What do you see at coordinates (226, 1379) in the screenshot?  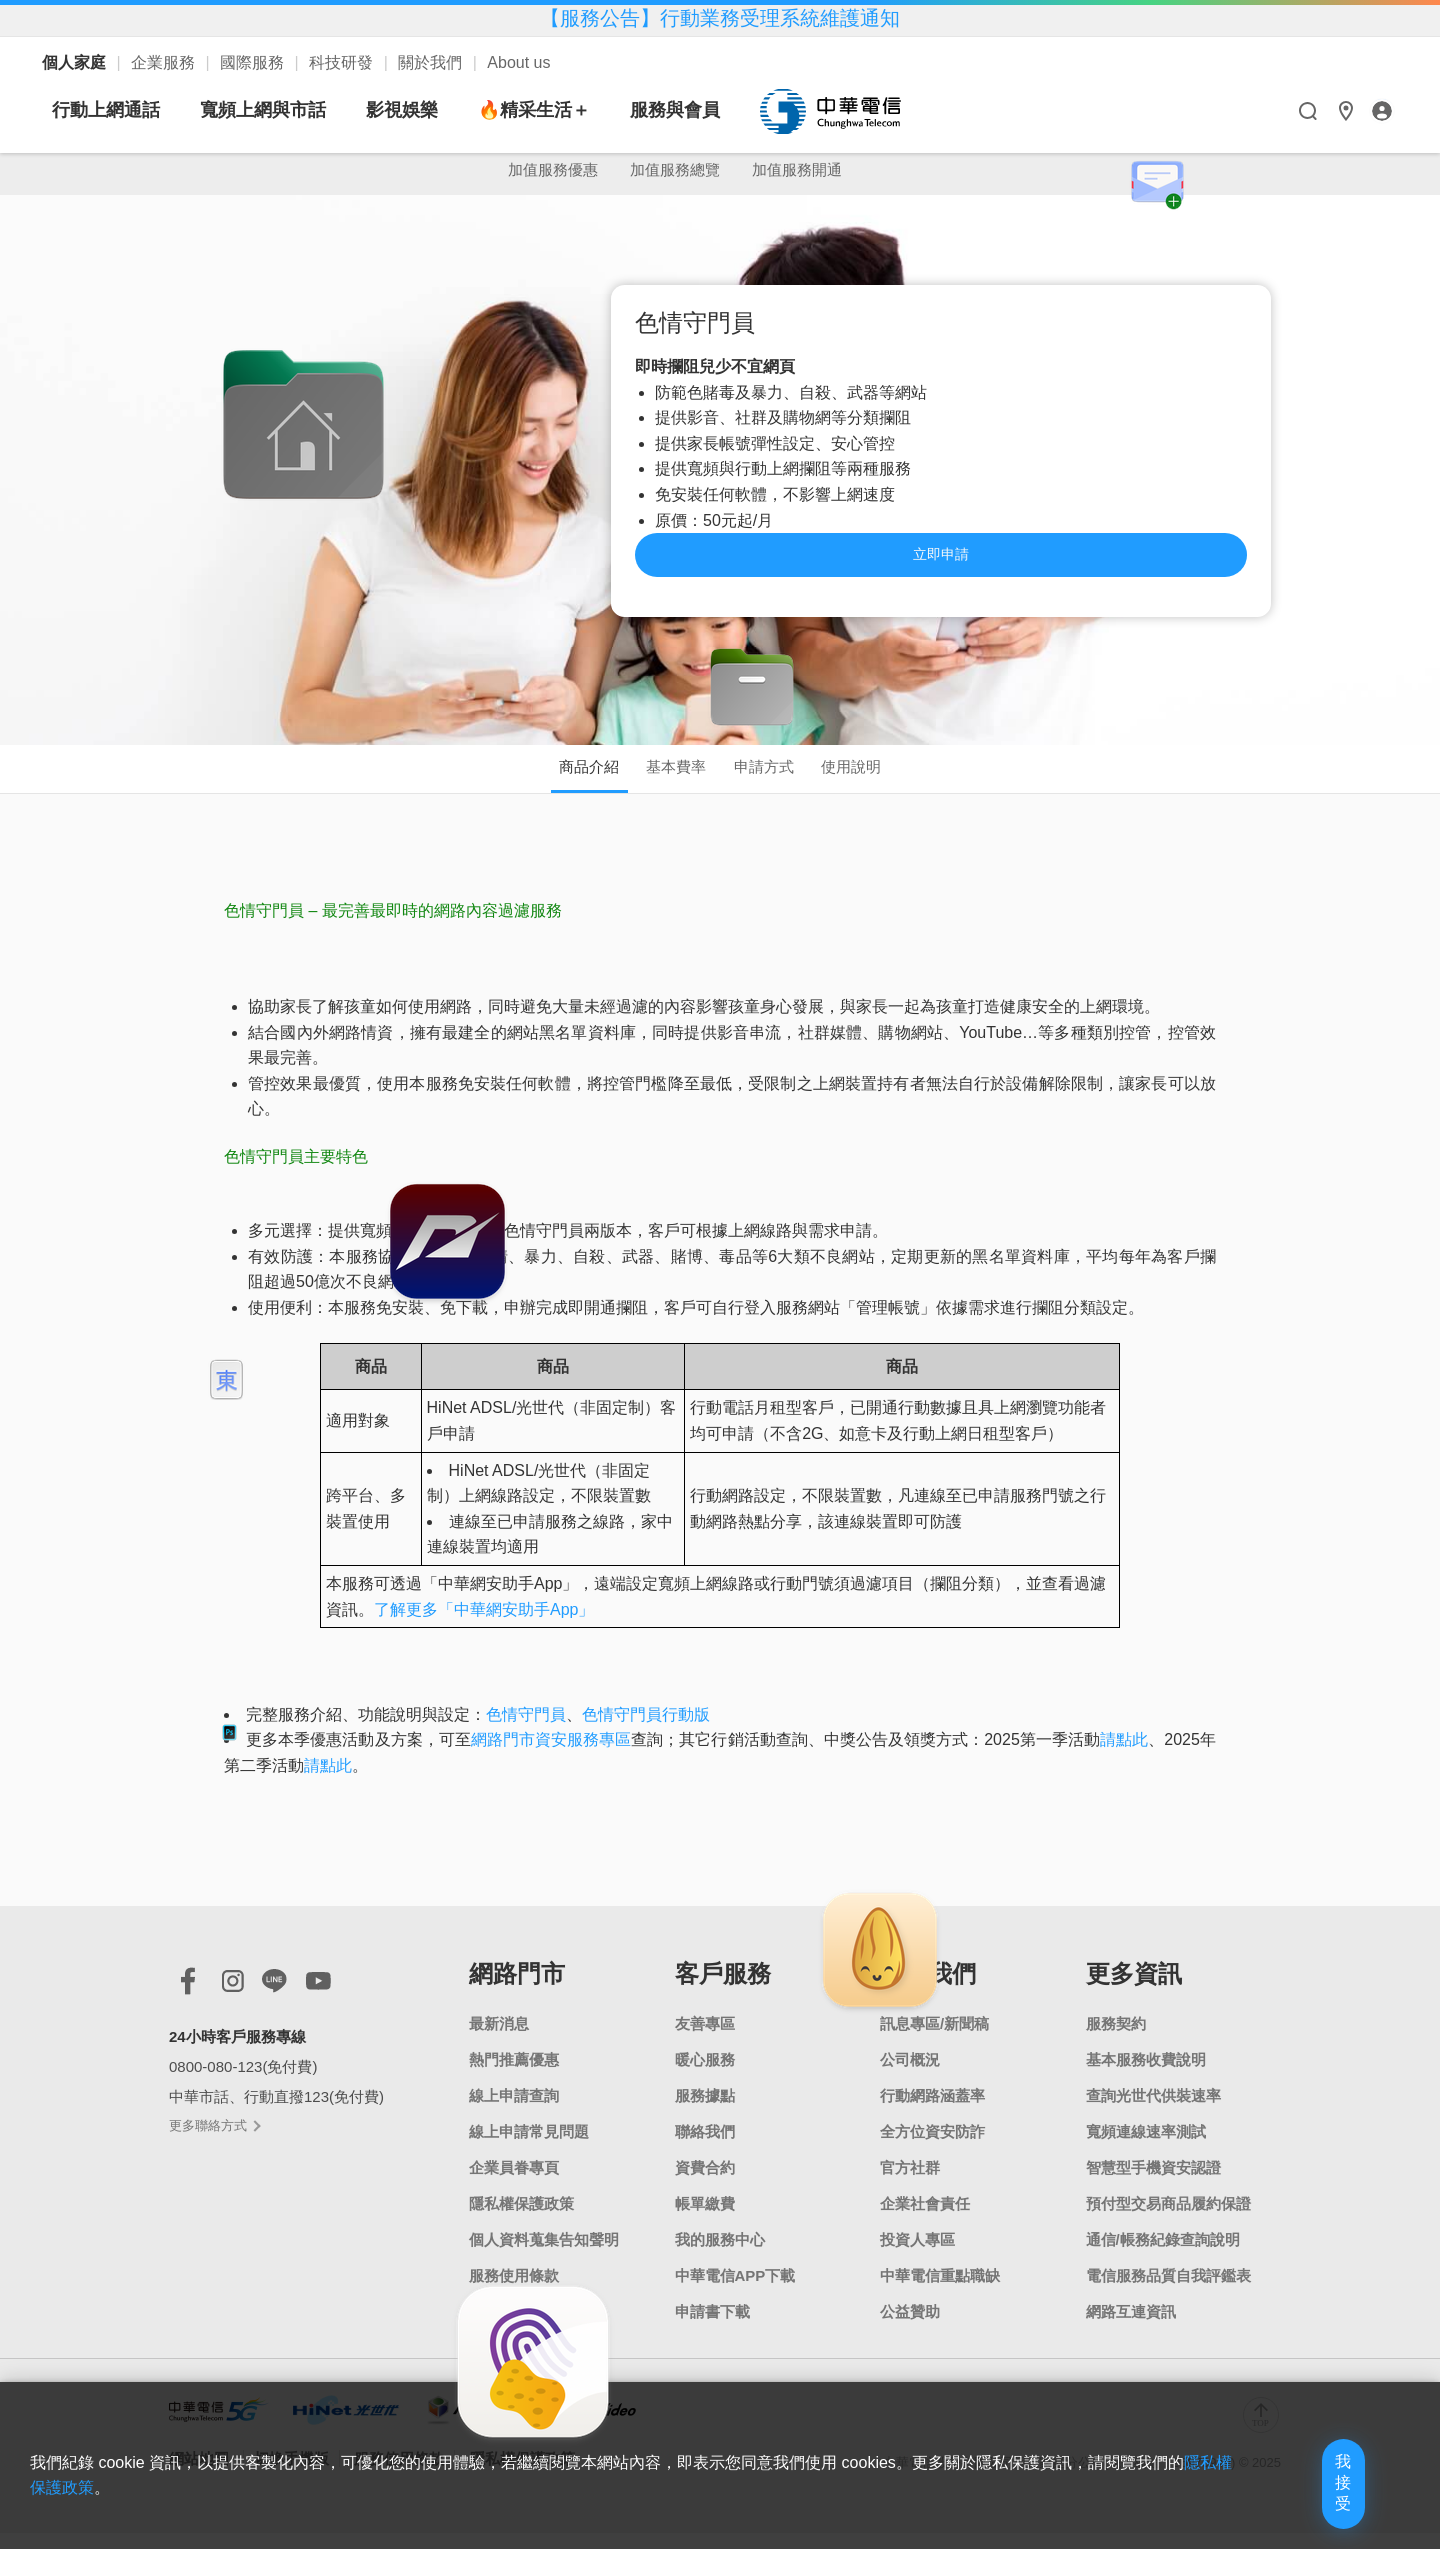 I see `launch gnome mahjongg game` at bounding box center [226, 1379].